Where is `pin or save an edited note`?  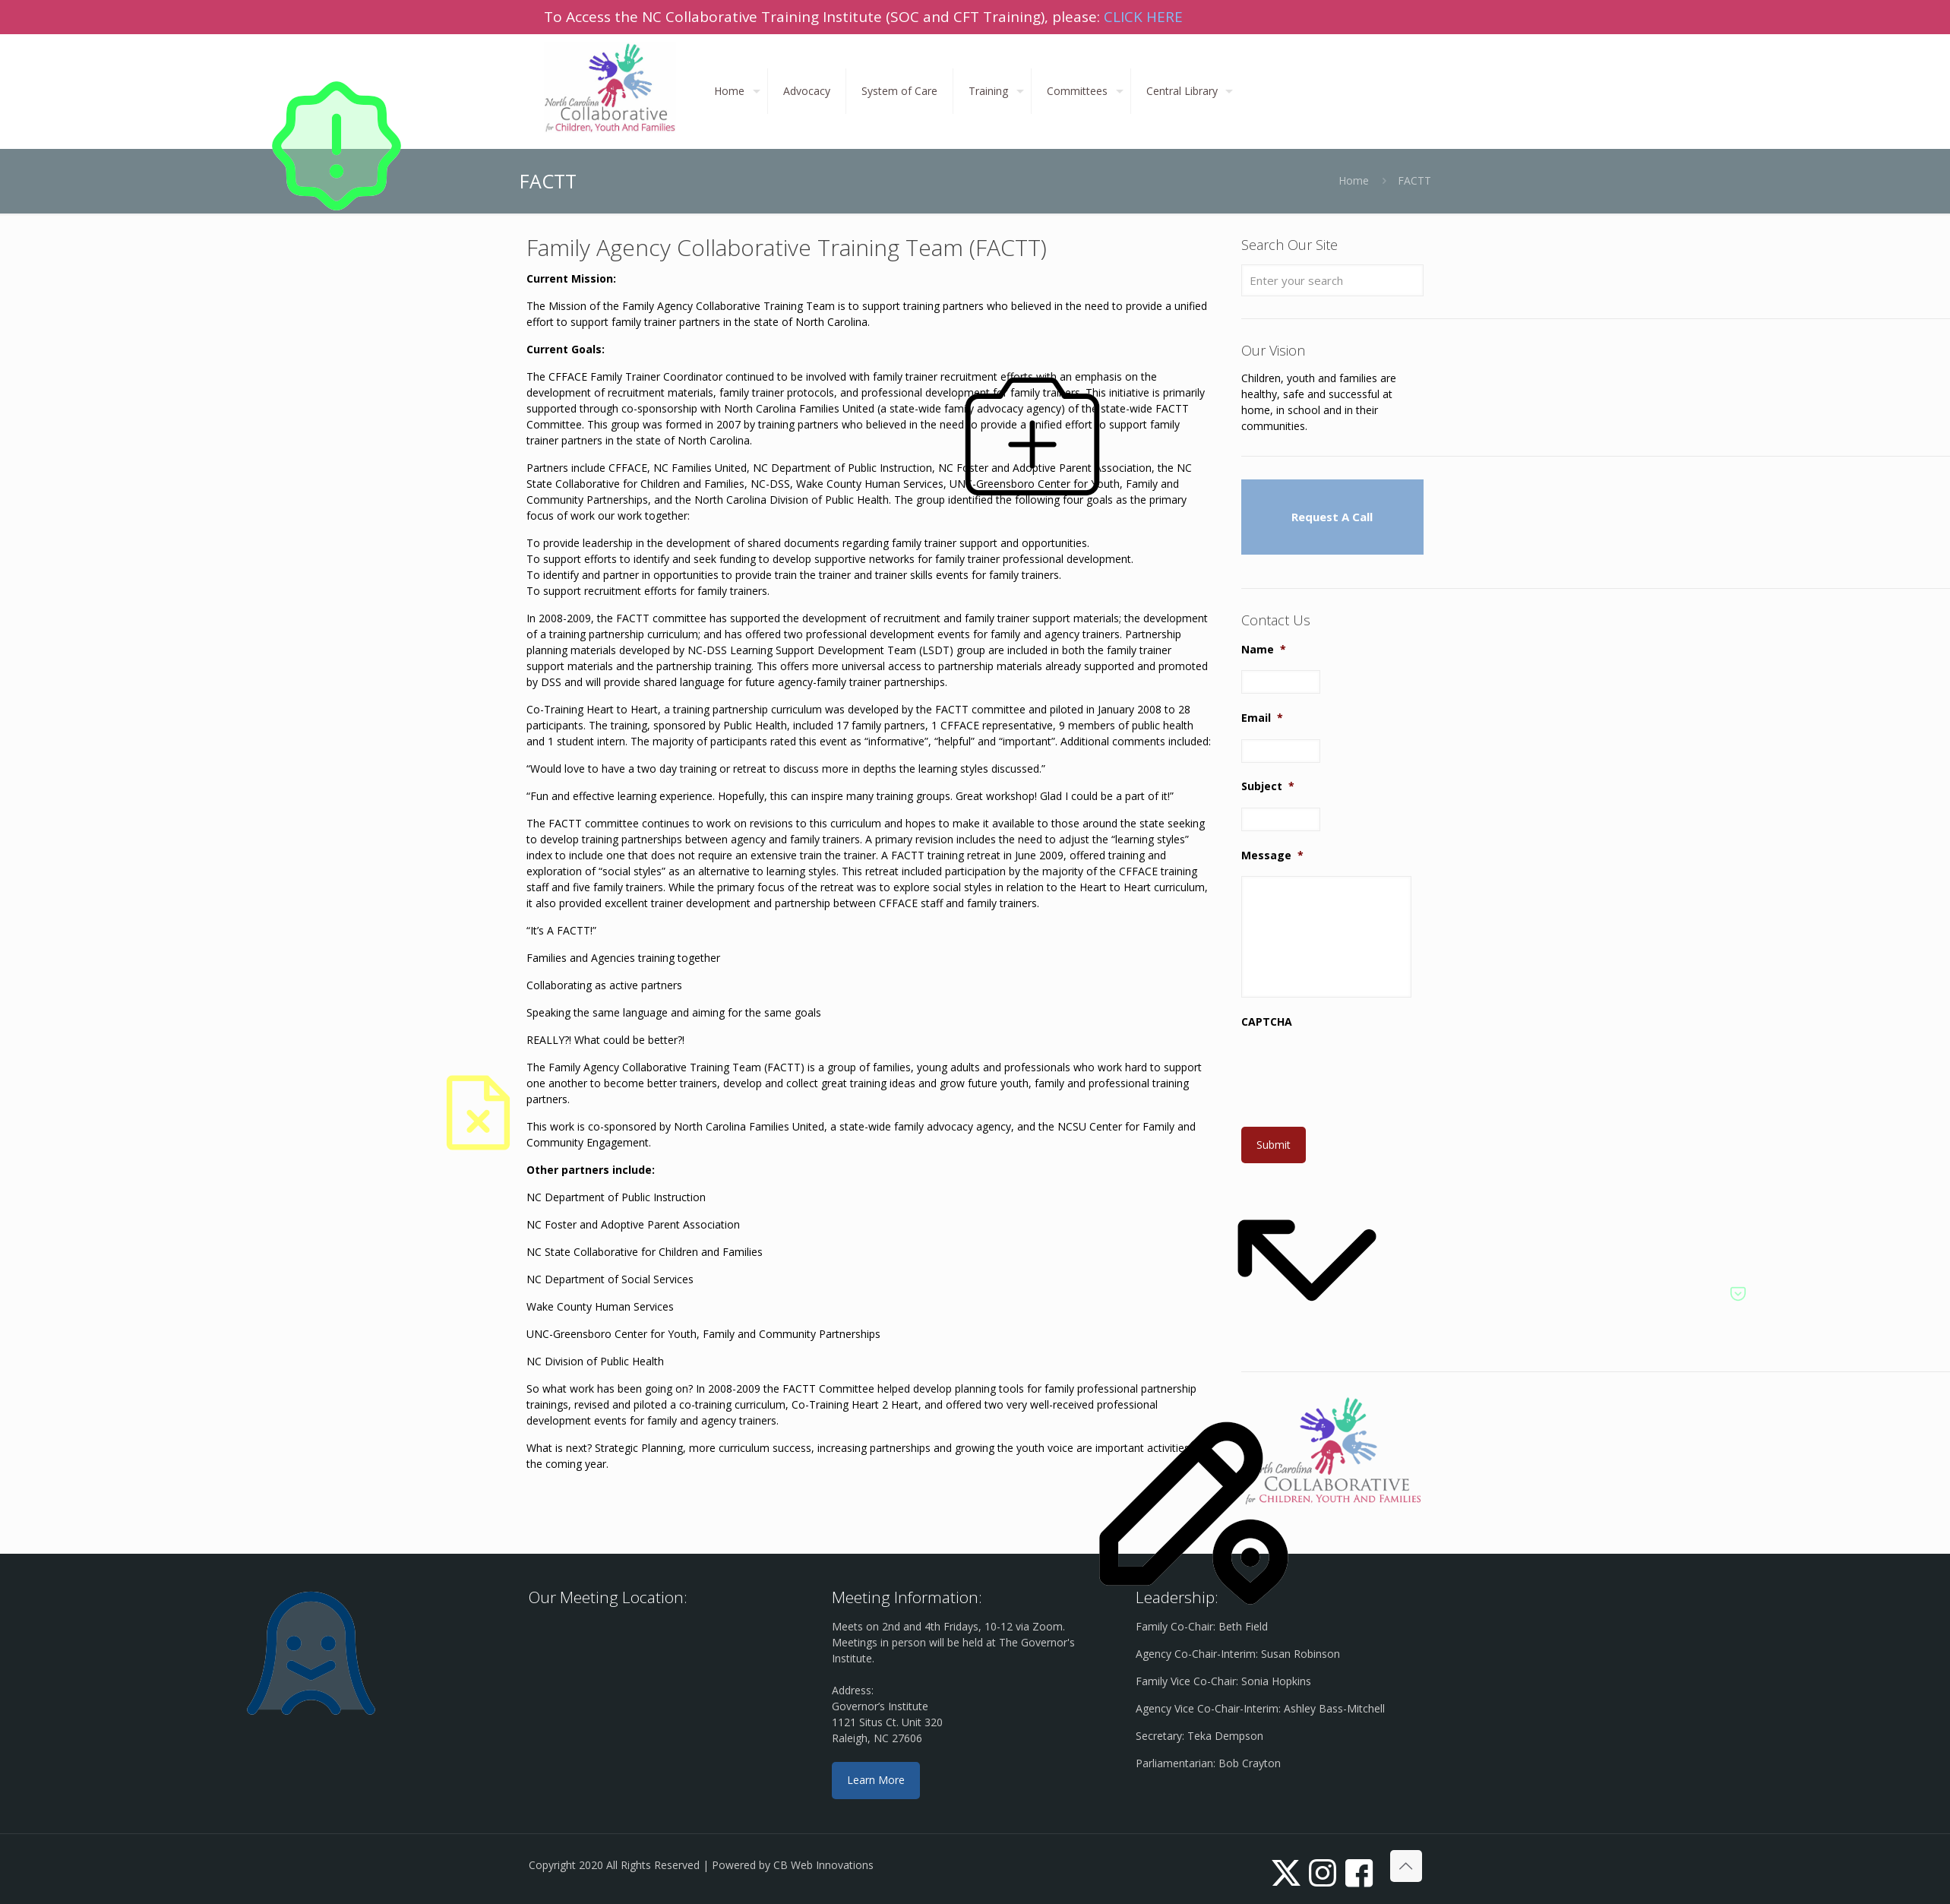
pin or save an edited note is located at coordinates (1184, 1501).